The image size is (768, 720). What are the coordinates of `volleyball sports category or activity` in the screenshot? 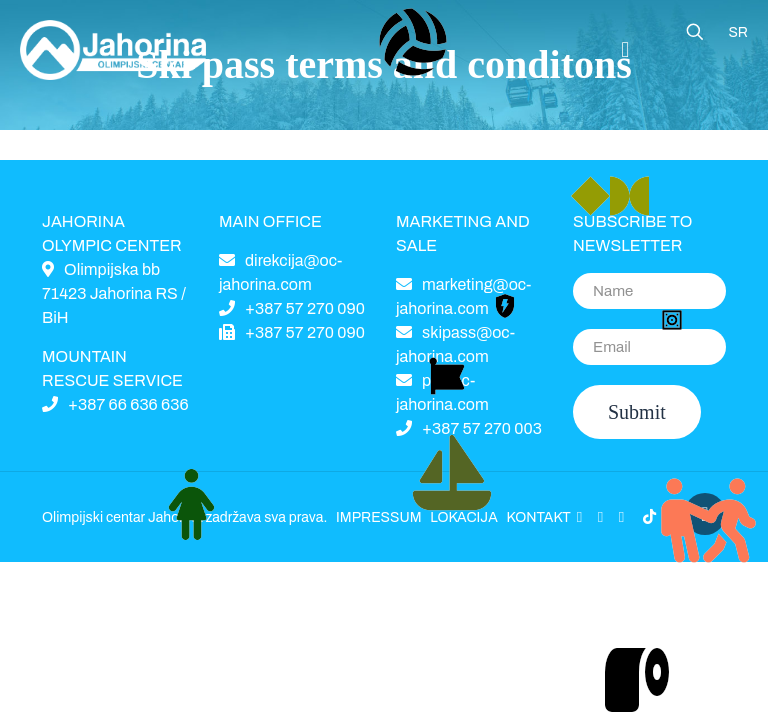 It's located at (413, 42).